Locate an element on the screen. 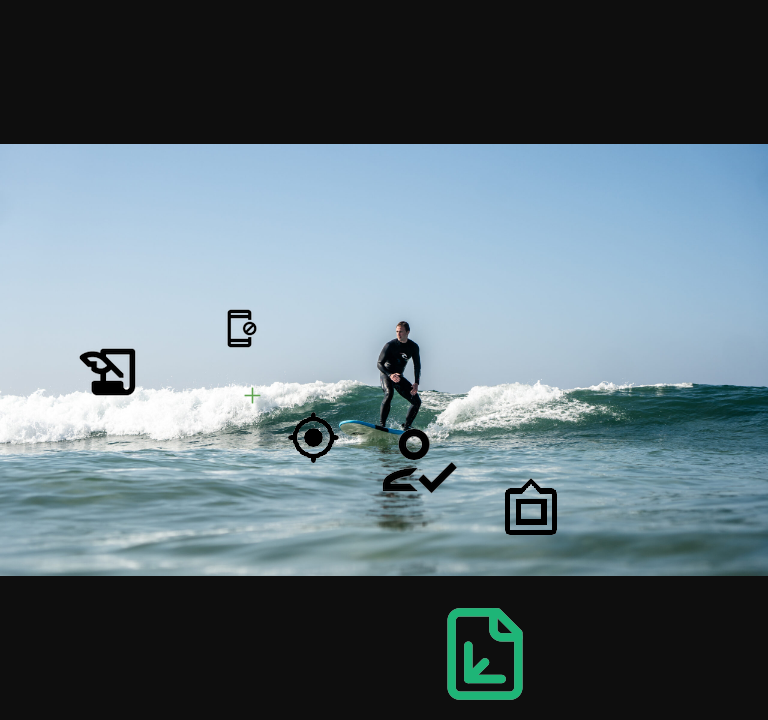  view framed photos or artwork is located at coordinates (531, 509).